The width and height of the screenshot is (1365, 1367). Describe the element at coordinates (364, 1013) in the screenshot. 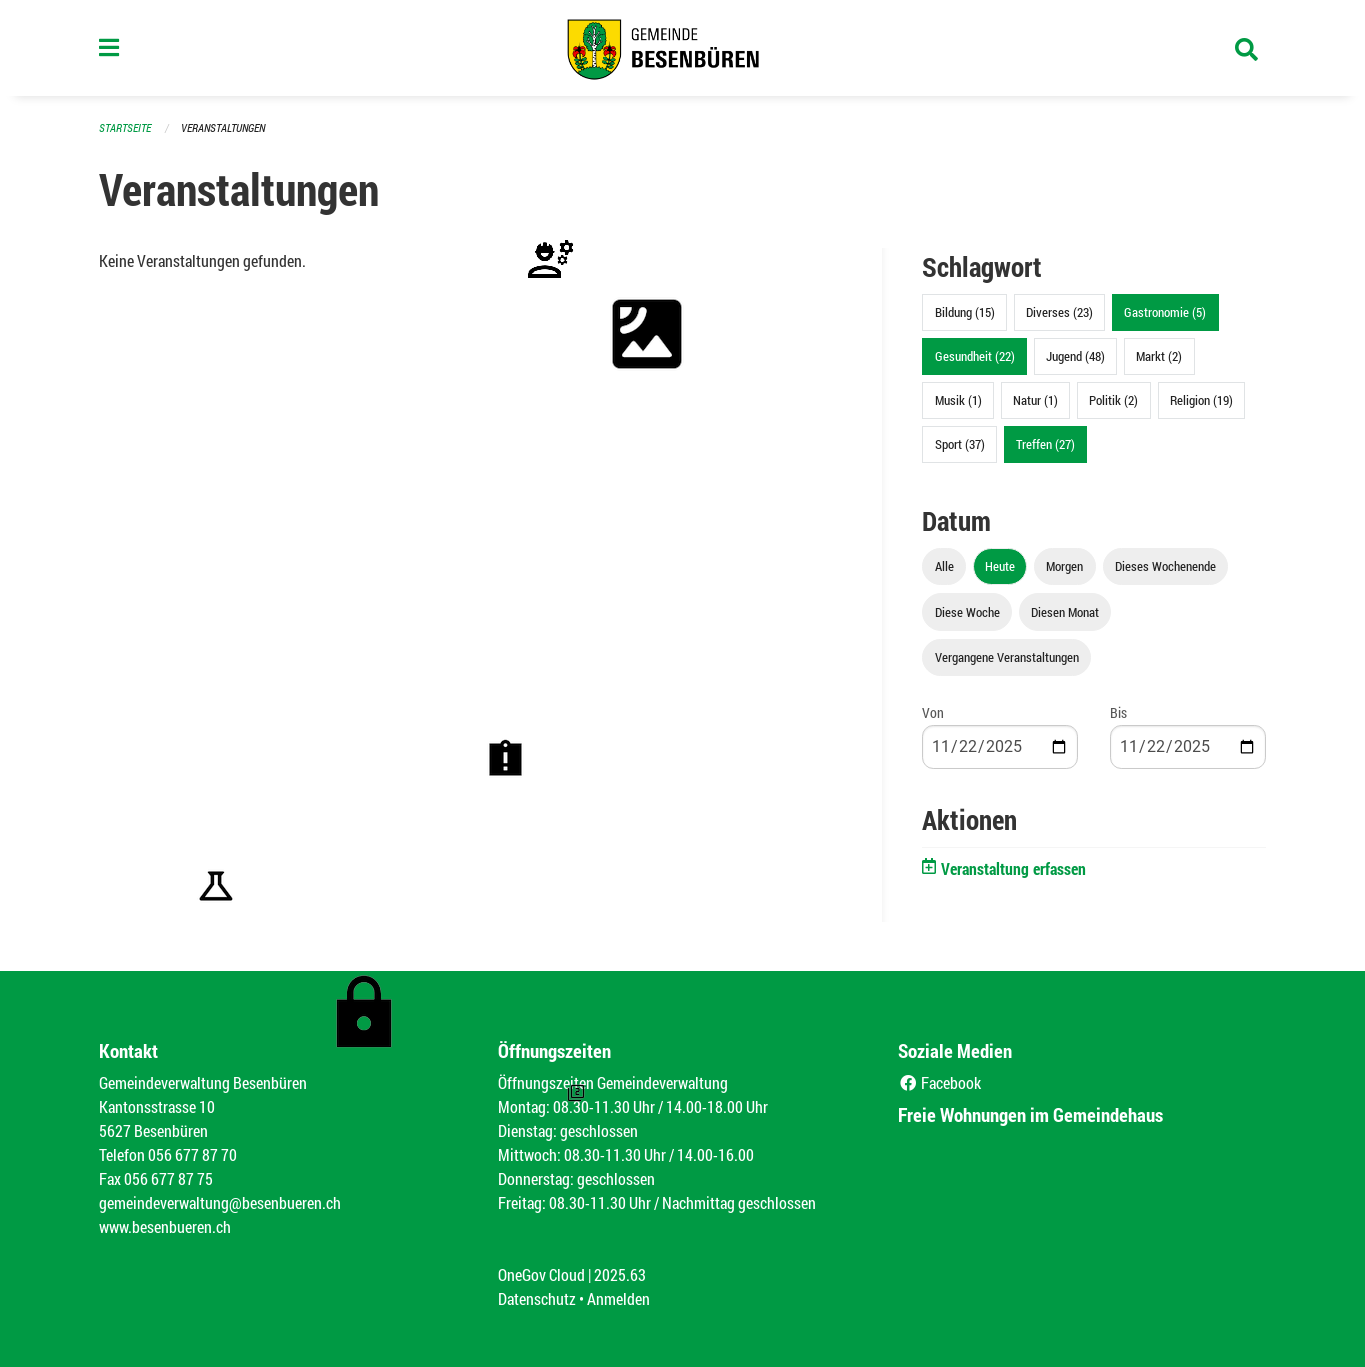

I see `lock or secure this item` at that location.